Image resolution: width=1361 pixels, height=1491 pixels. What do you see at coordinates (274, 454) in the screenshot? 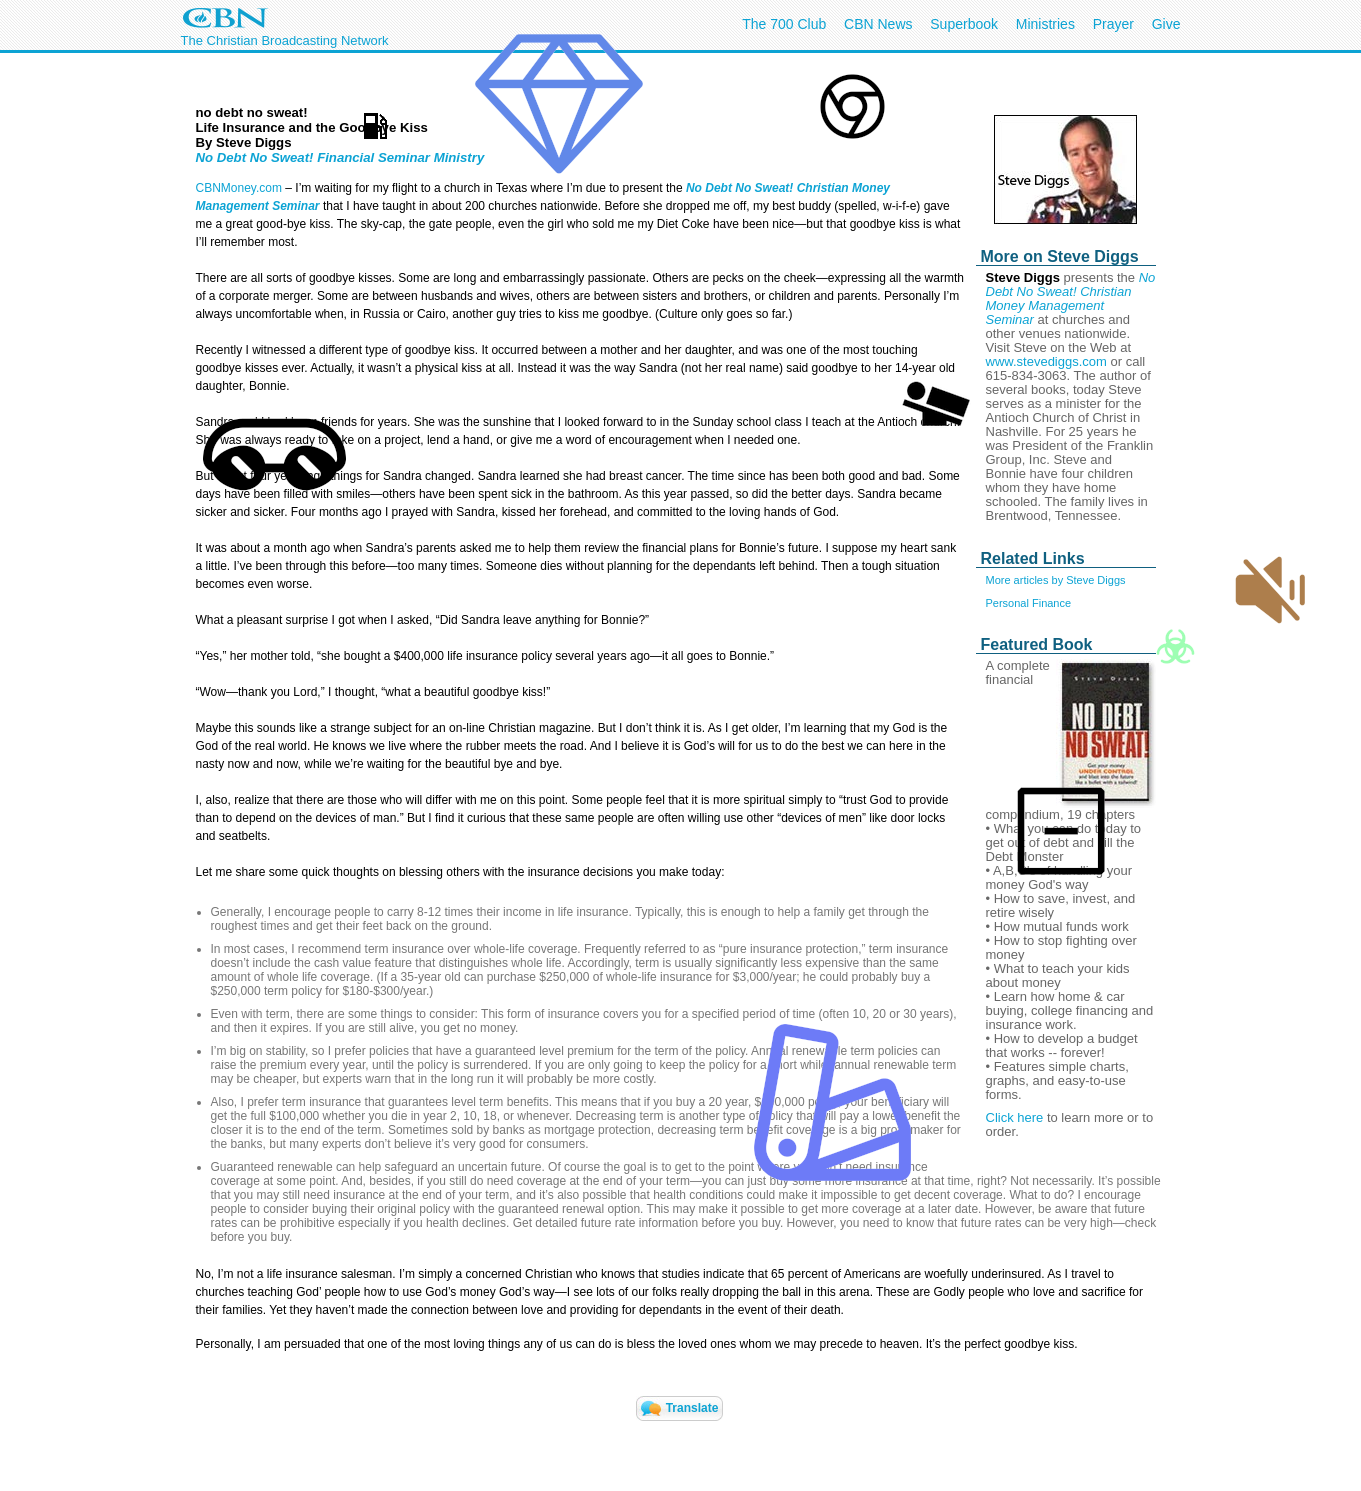
I see `access virtual reality or immersive mode` at bounding box center [274, 454].